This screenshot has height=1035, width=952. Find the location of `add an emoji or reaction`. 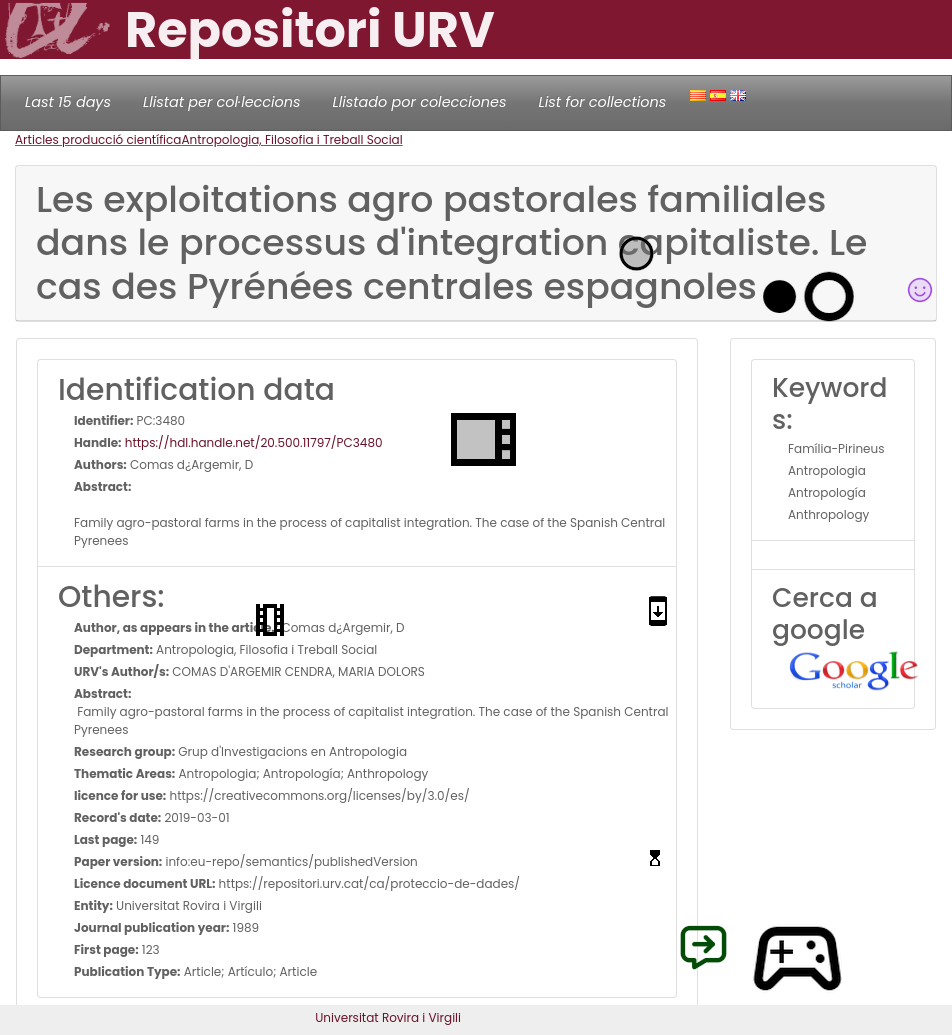

add an emoji or reaction is located at coordinates (920, 290).